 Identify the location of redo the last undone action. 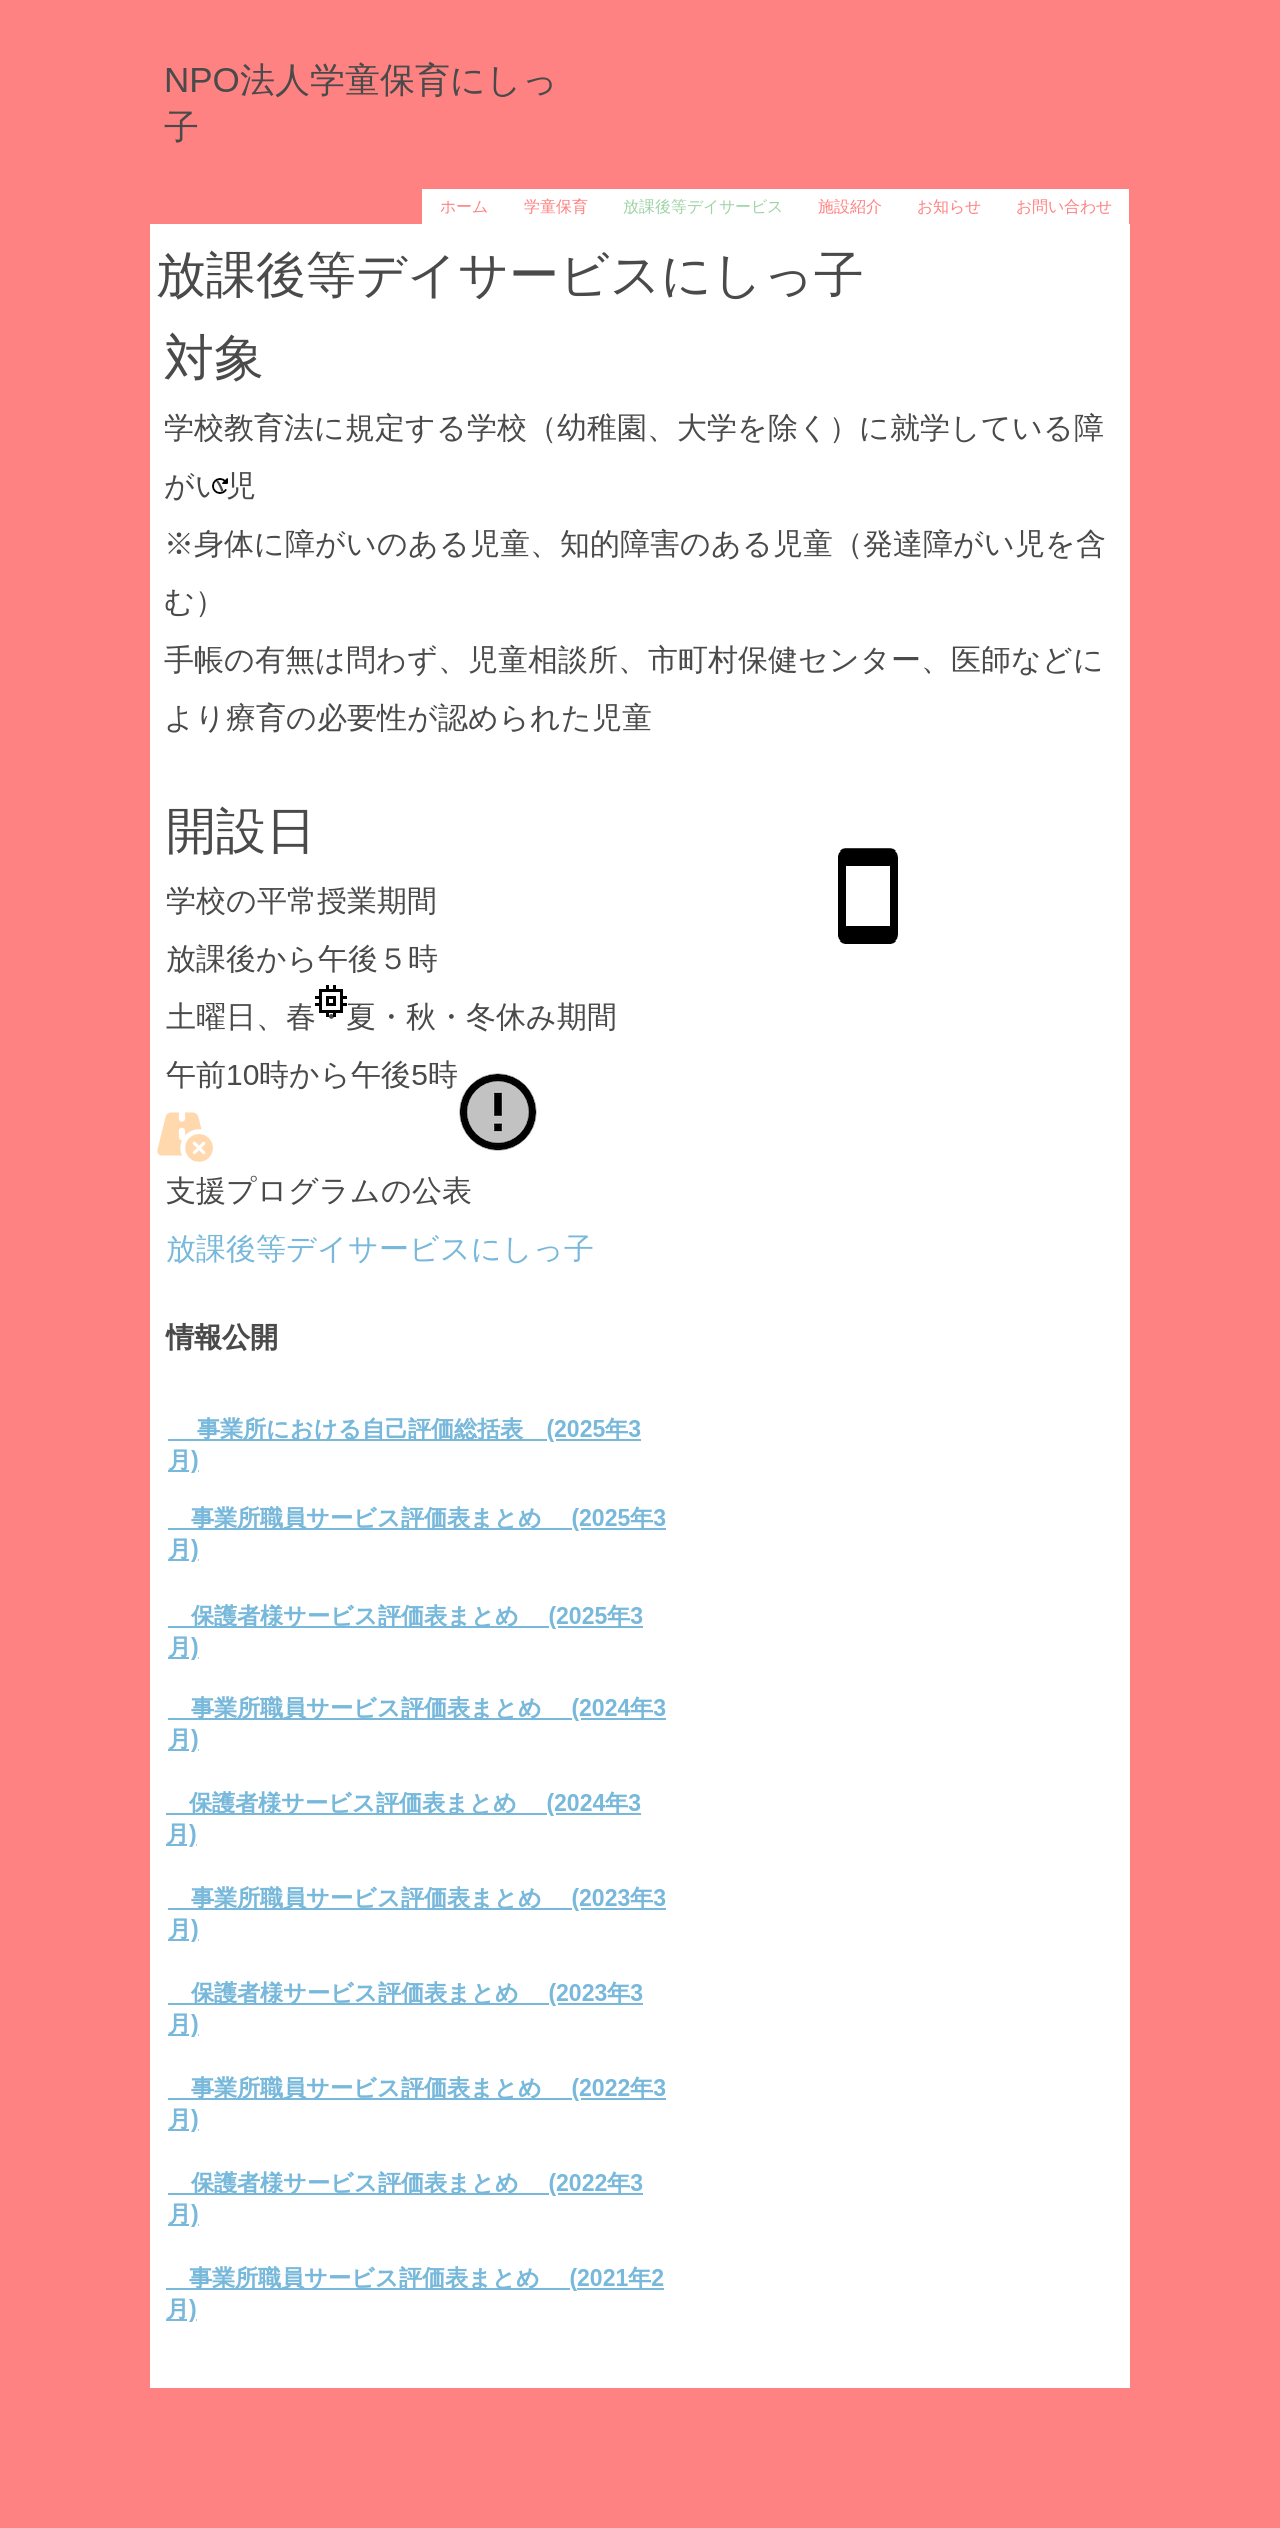
(220, 486).